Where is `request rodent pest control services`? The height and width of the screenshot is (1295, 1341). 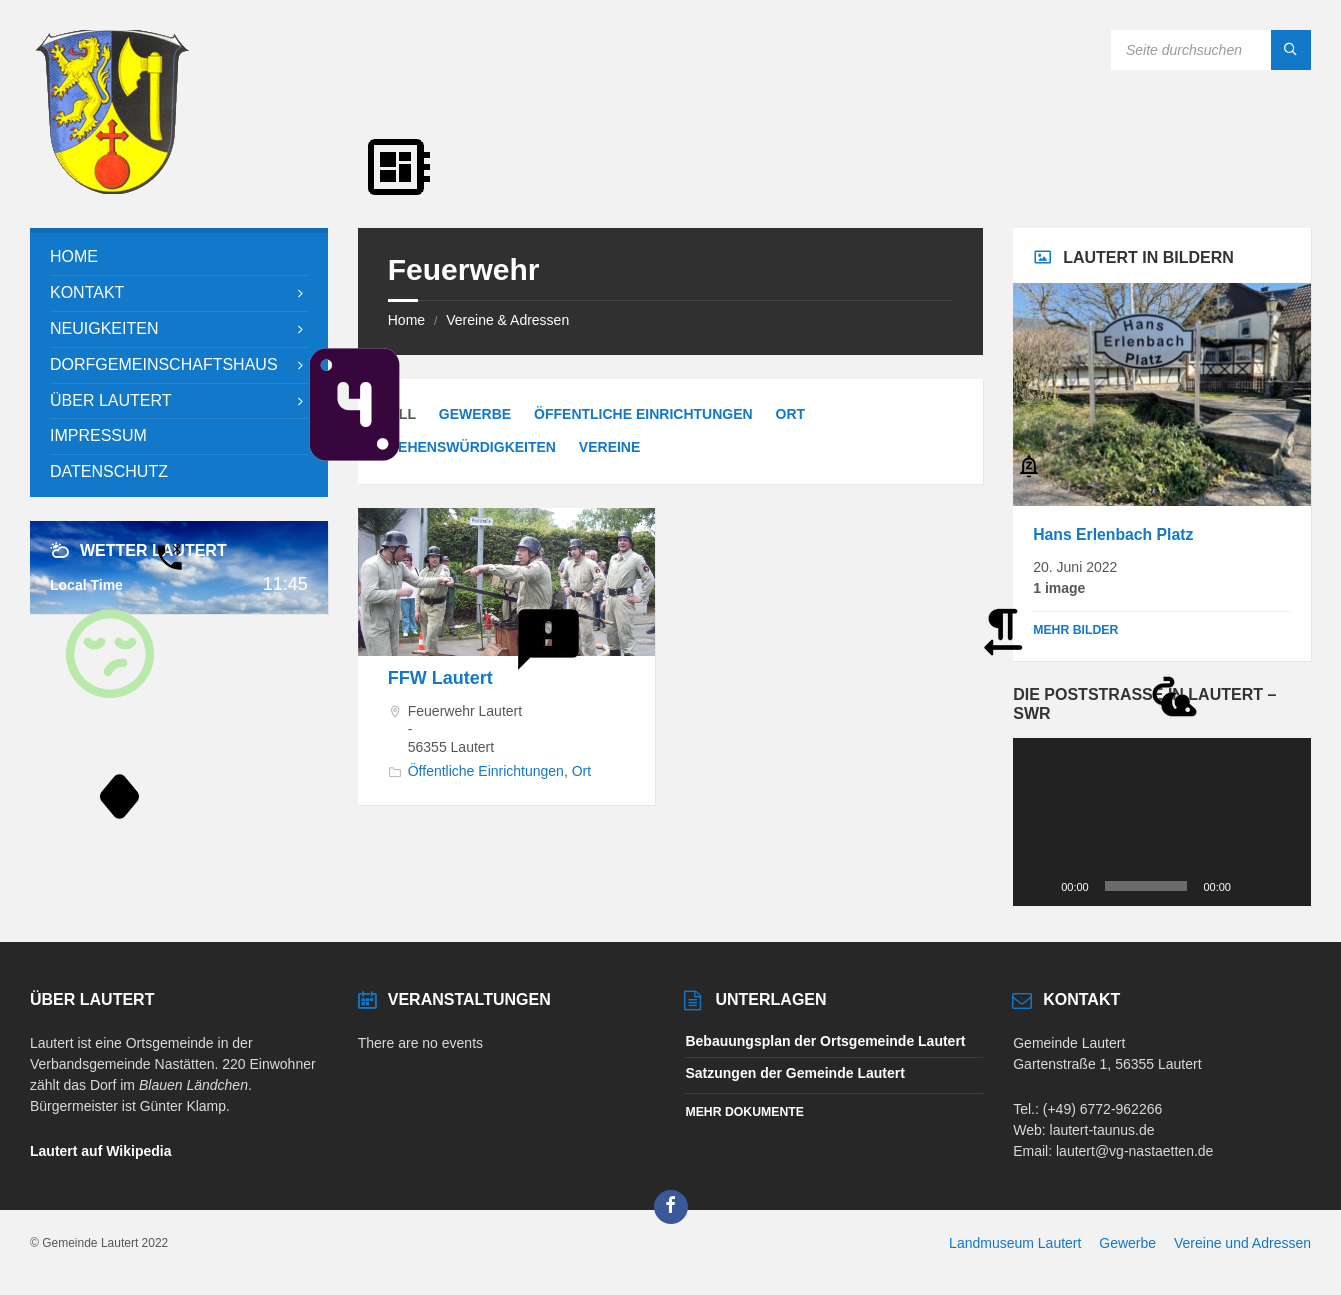
request rodent pest control services is located at coordinates (1174, 696).